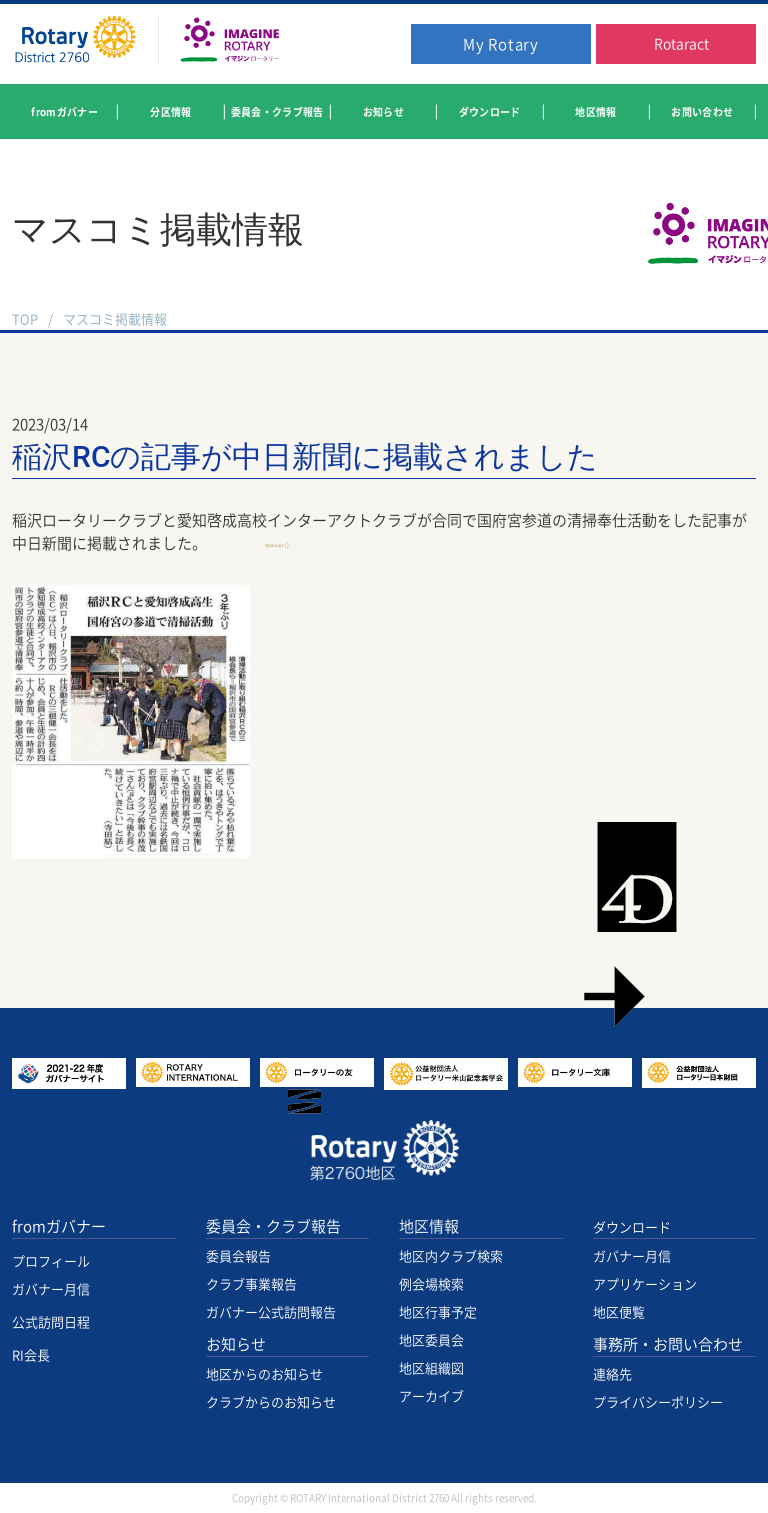 Image resolution: width=768 pixels, height=1513 pixels. Describe the element at coordinates (637, 877) in the screenshot. I see `4D software logo` at that location.